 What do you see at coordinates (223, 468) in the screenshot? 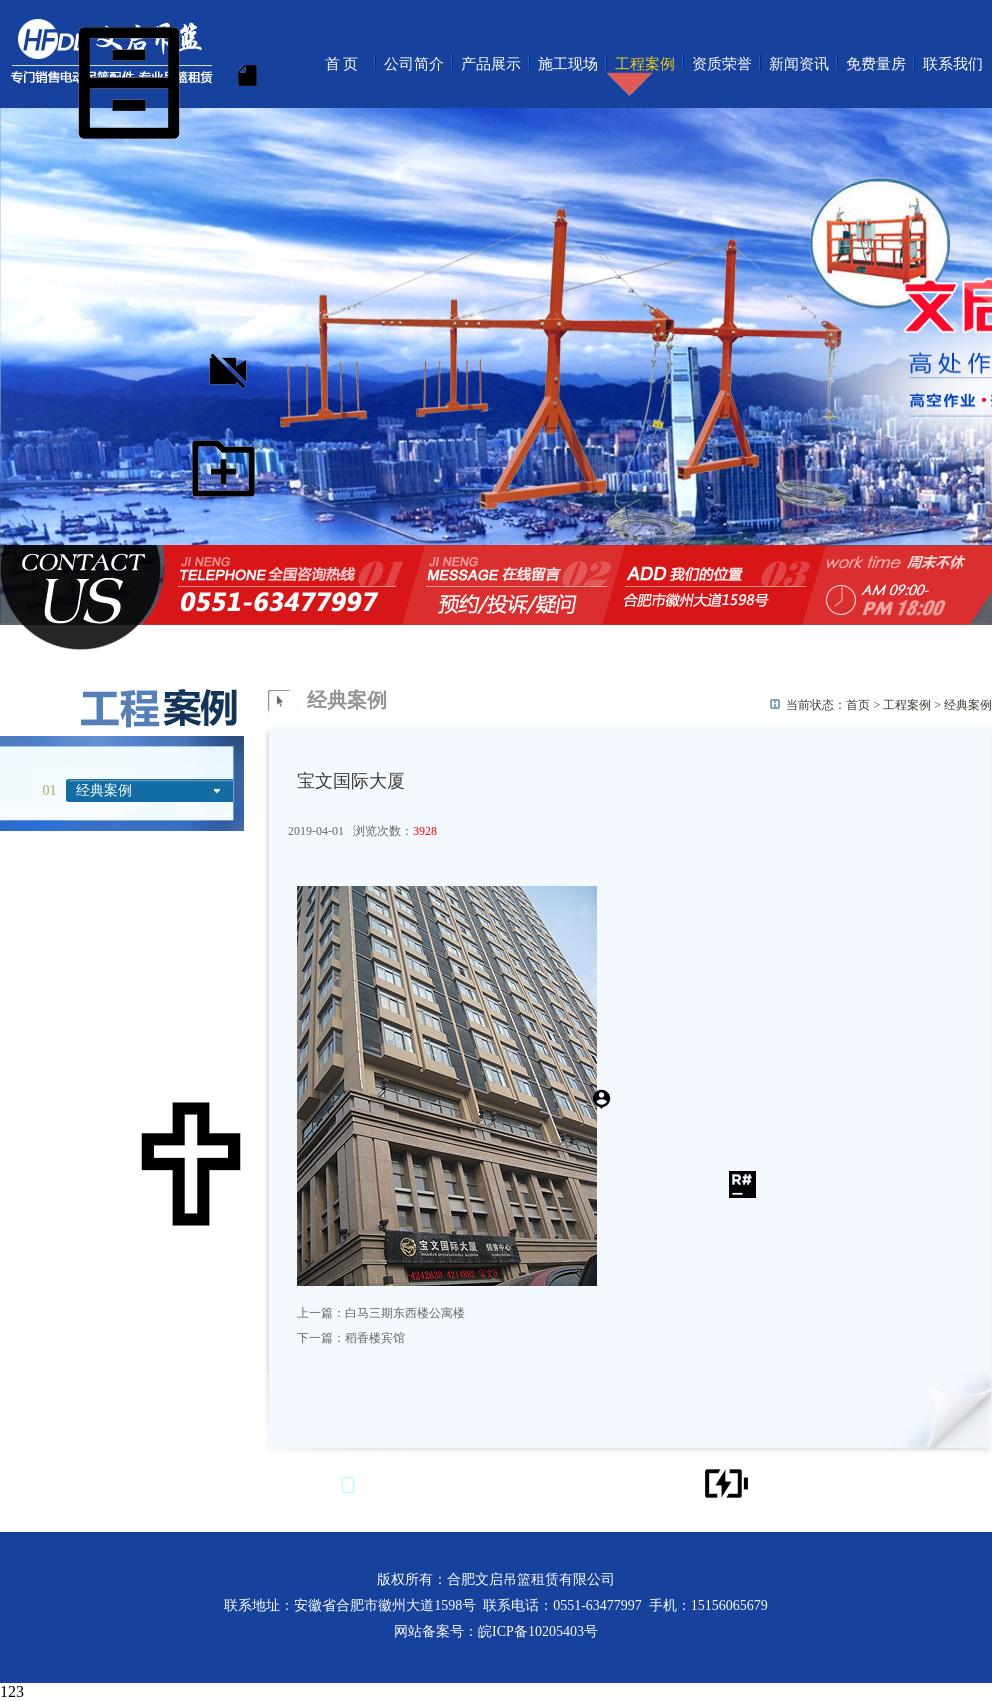
I see `create a new folder` at bounding box center [223, 468].